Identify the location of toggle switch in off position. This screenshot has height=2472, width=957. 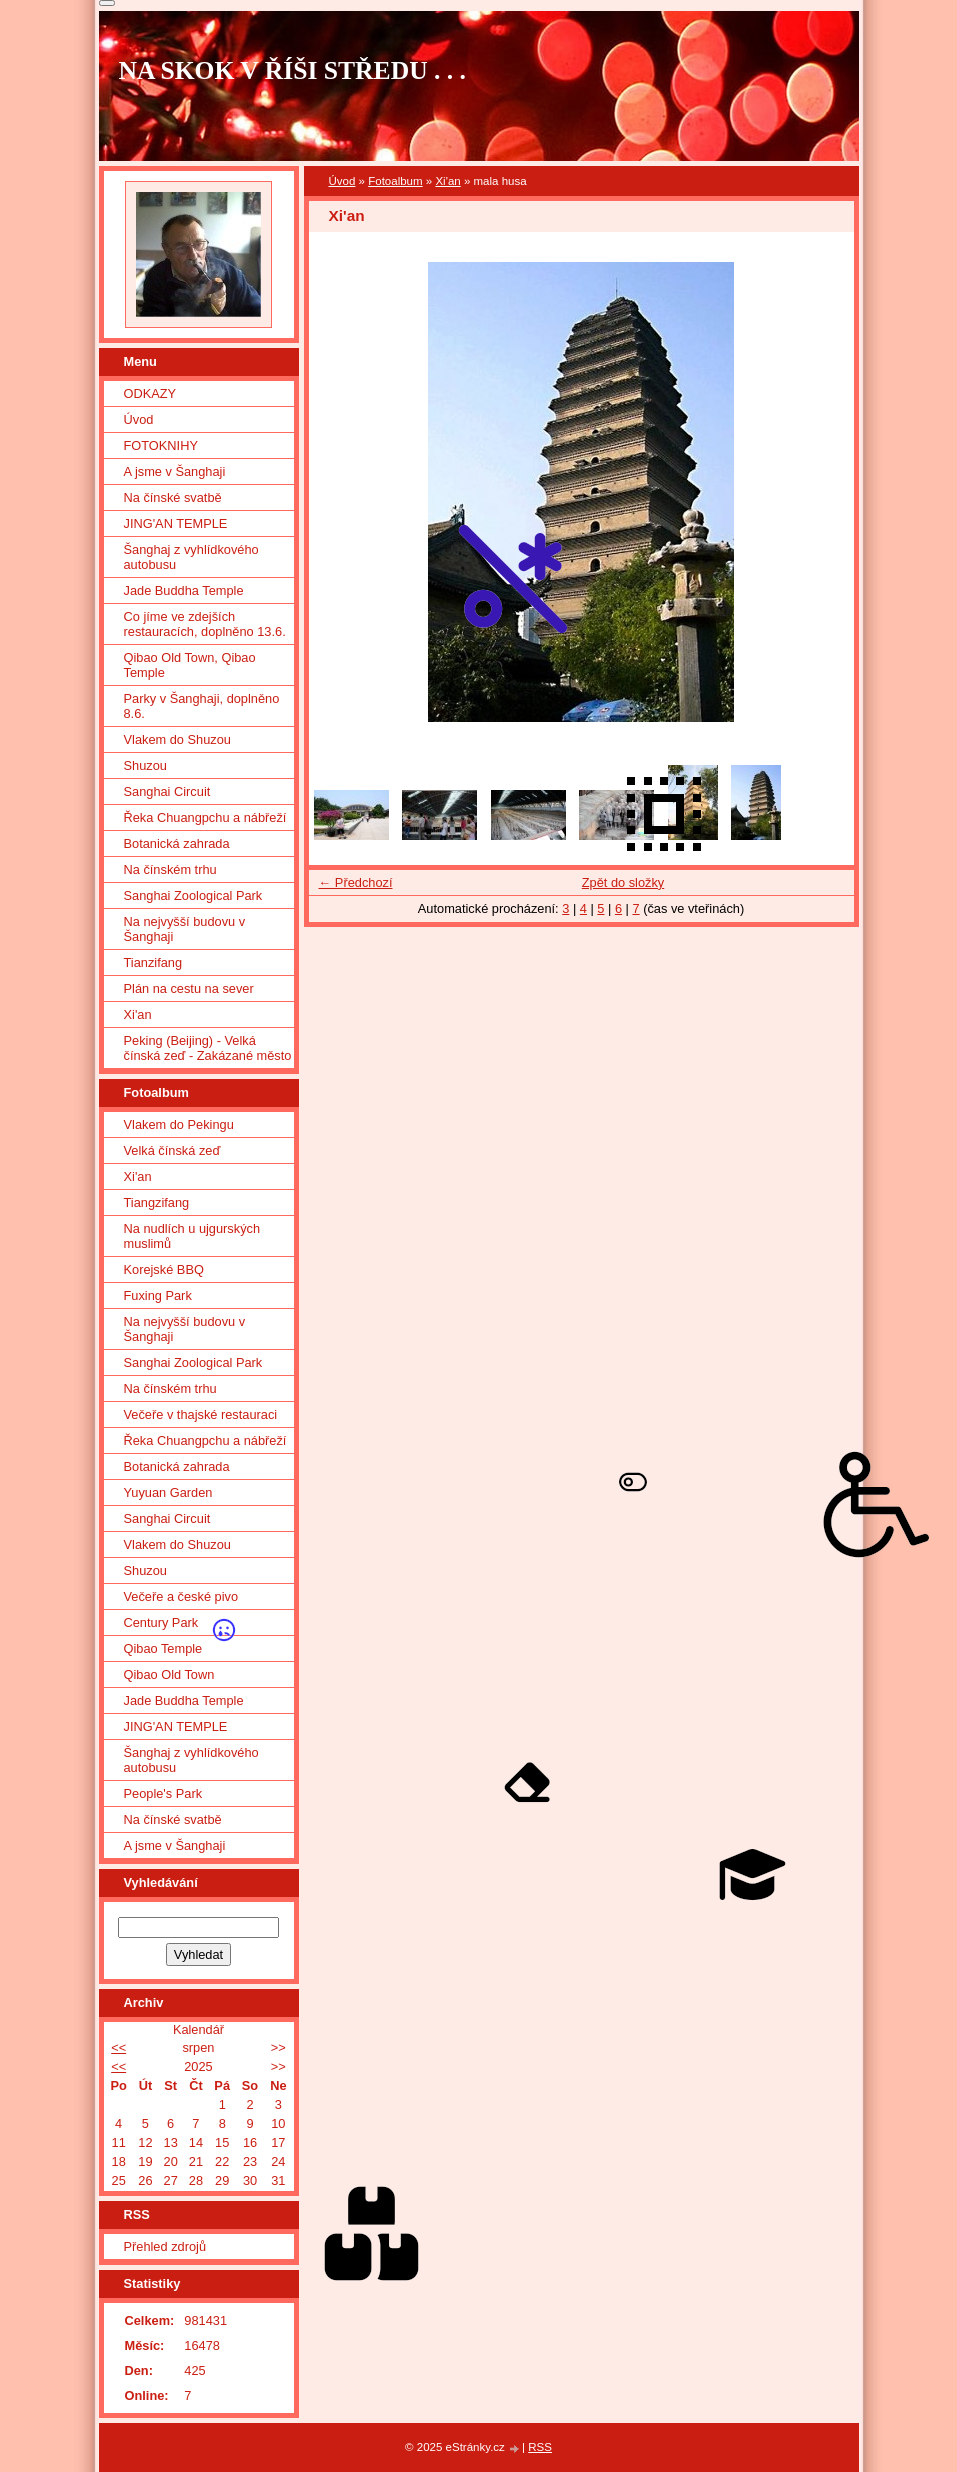
(633, 1482).